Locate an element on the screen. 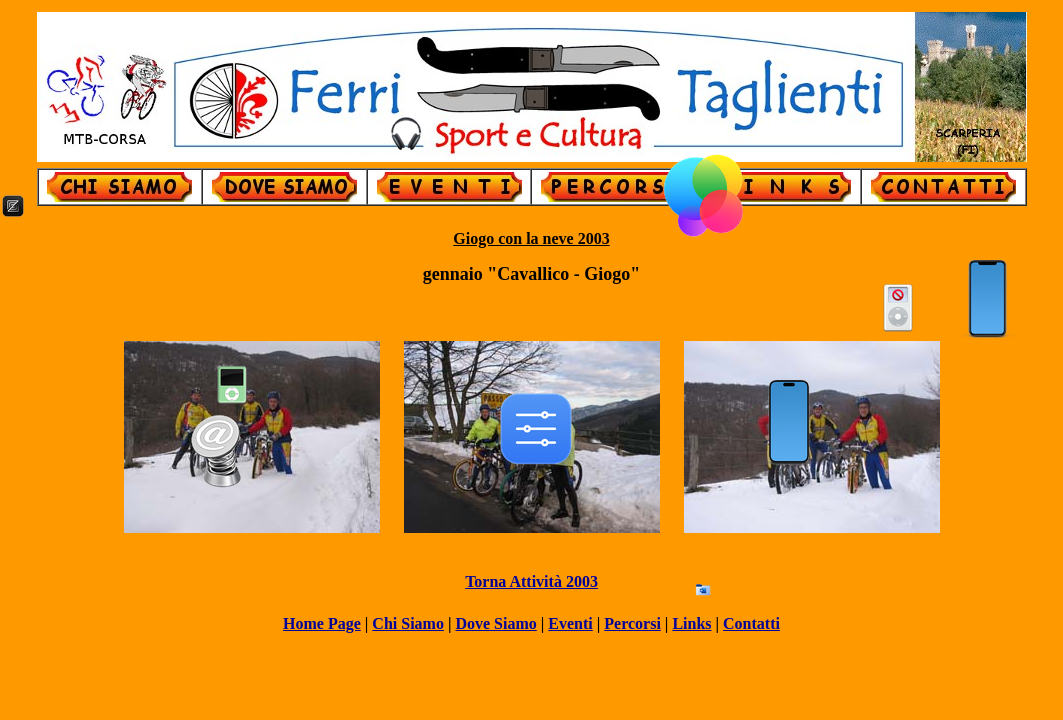 The height and width of the screenshot is (720, 1063). open folder containing Microsoft Word documents is located at coordinates (703, 590).